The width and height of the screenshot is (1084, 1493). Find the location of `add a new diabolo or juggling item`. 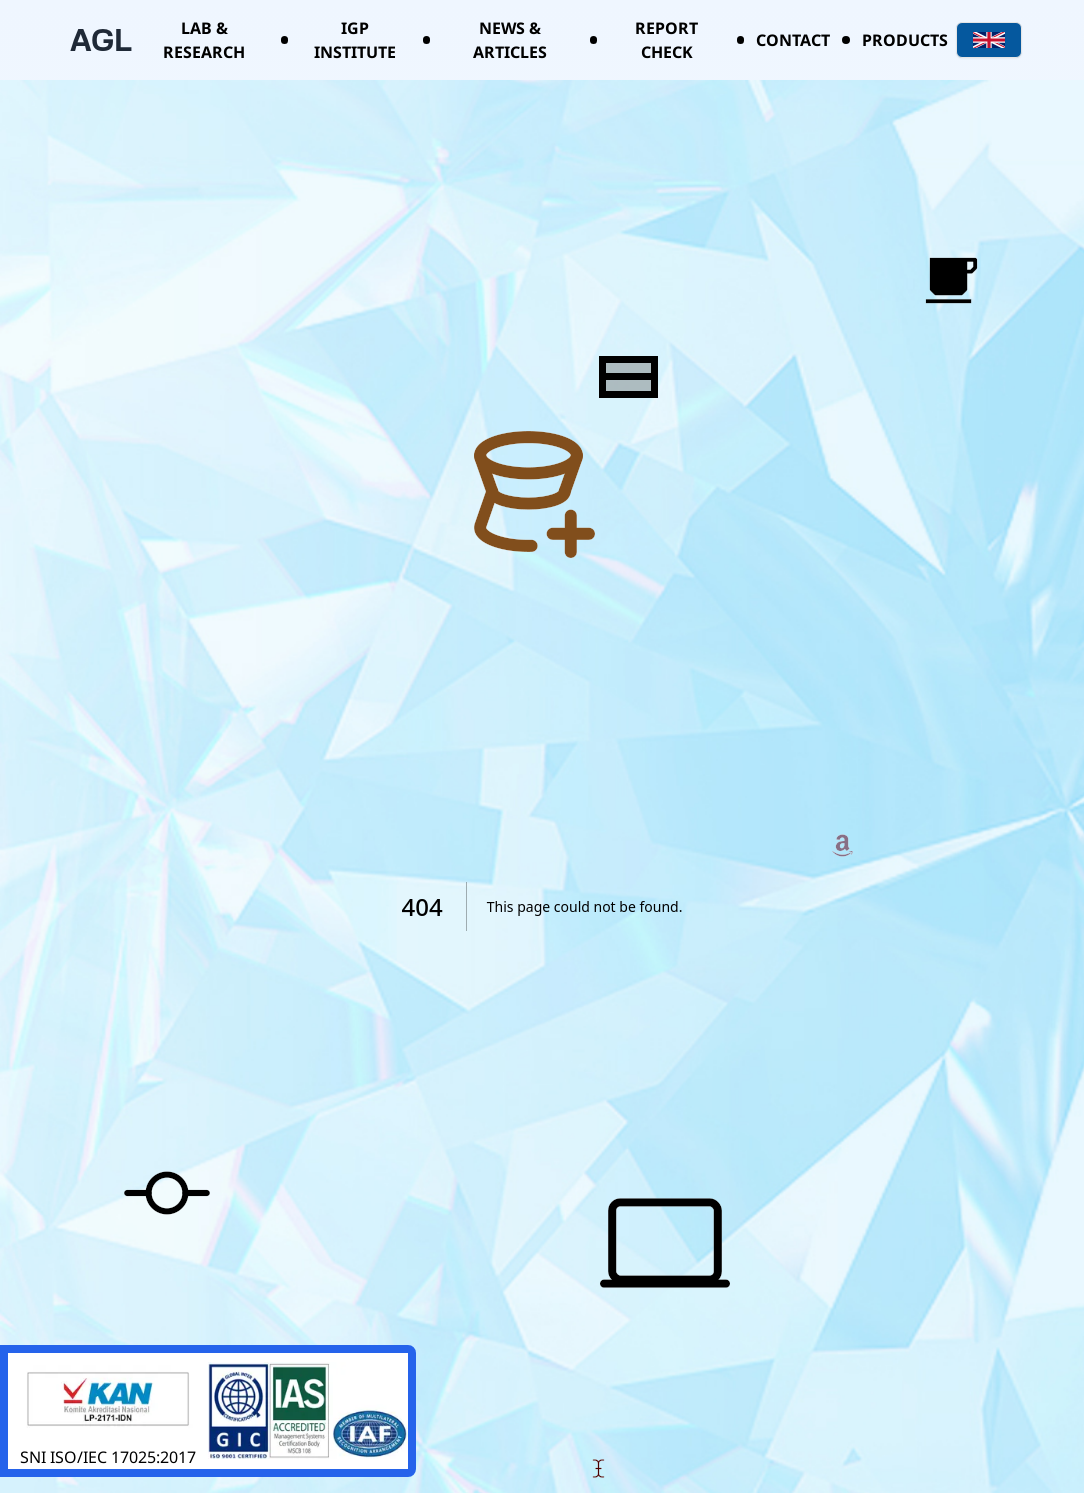

add a new diabolo or juggling item is located at coordinates (528, 491).